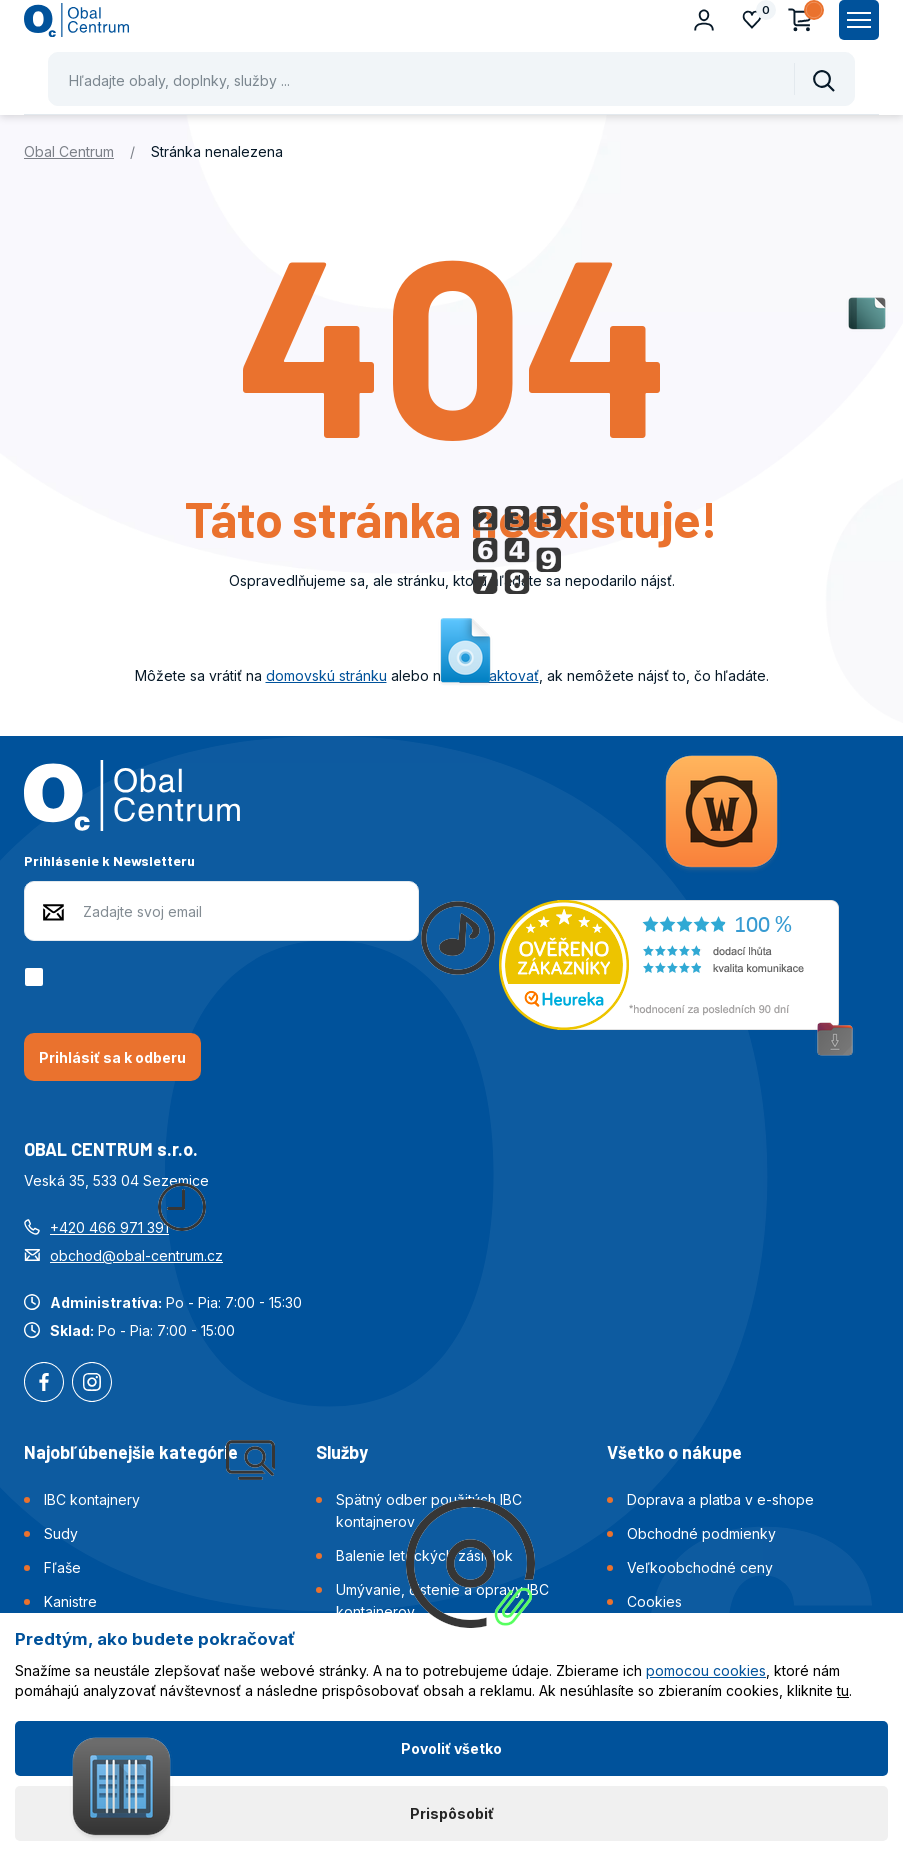 The image size is (903, 1861). Describe the element at coordinates (250, 1458) in the screenshot. I see `access system diagnostics settings` at that location.